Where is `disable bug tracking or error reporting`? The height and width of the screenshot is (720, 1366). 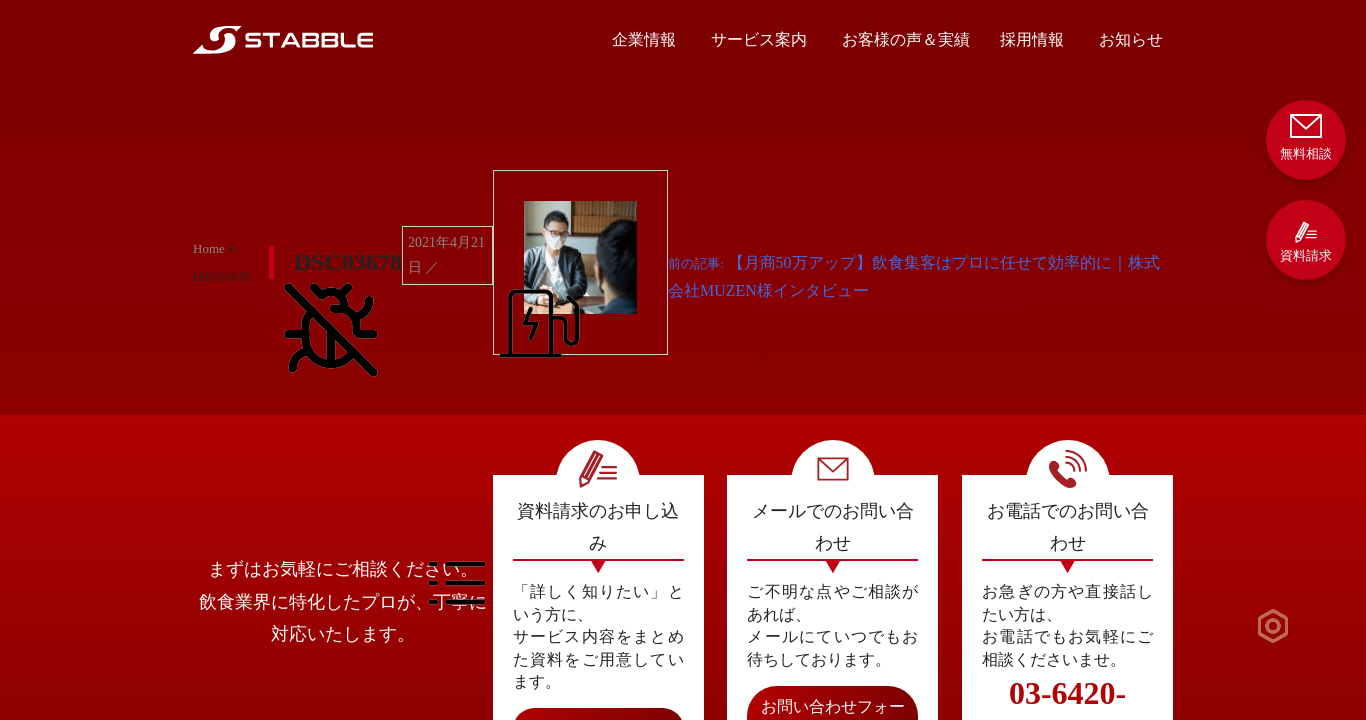
disable bug tracking or error reporting is located at coordinates (331, 330).